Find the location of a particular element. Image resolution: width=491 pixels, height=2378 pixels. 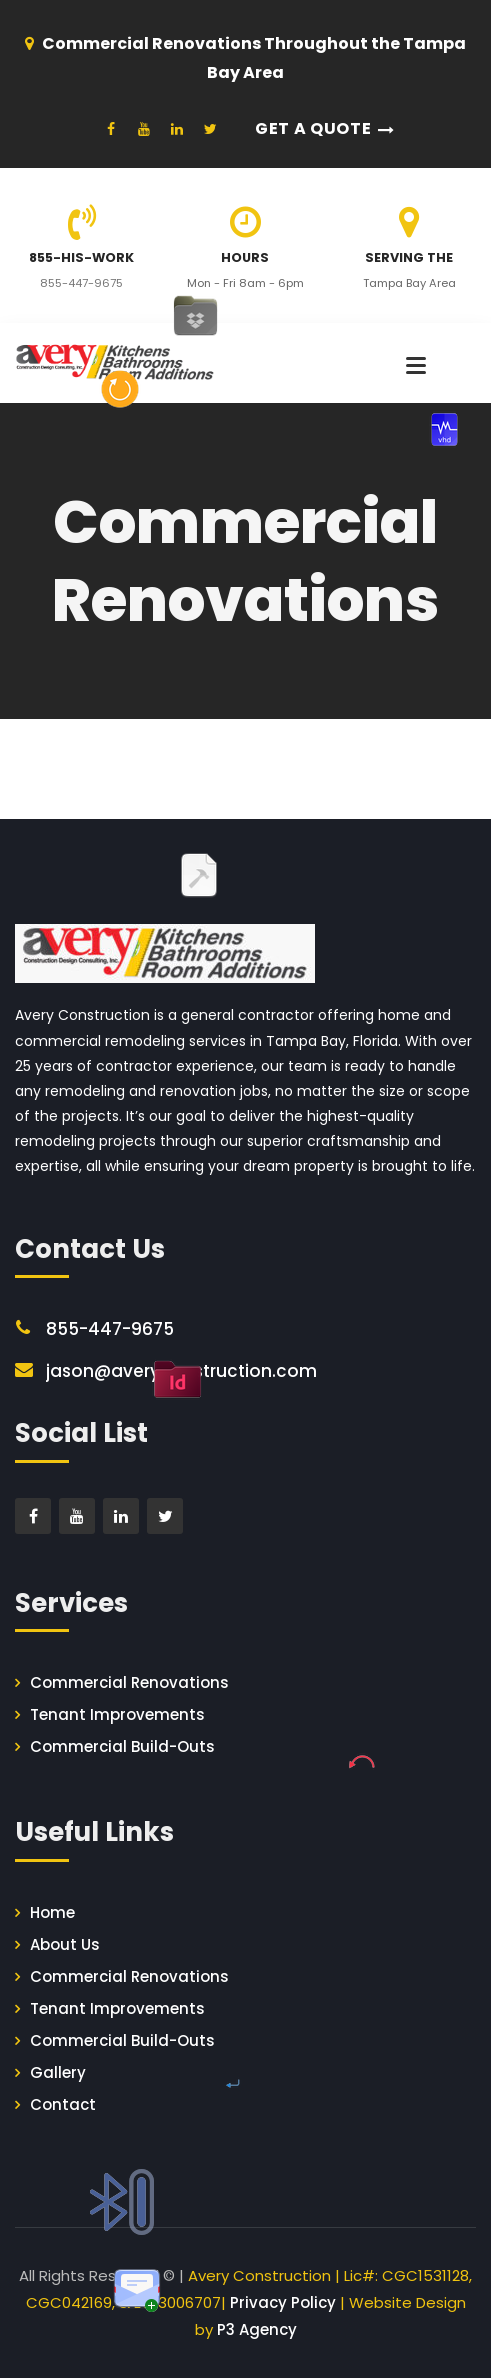

compose a new email message is located at coordinates (137, 2288).